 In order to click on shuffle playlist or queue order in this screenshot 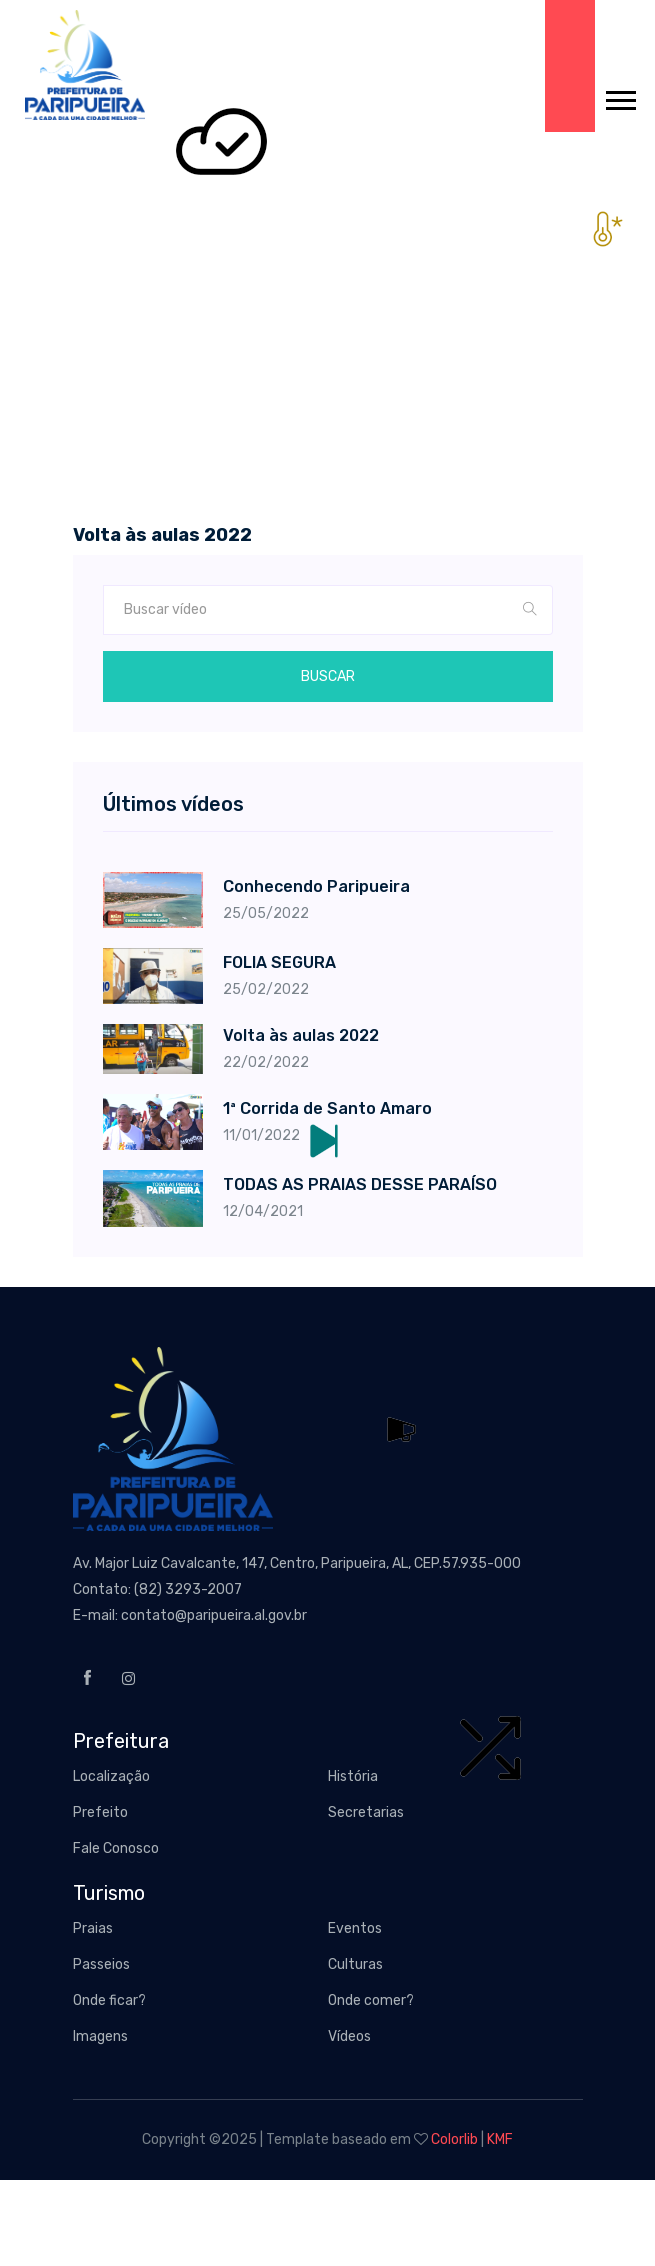, I will do `click(489, 1748)`.